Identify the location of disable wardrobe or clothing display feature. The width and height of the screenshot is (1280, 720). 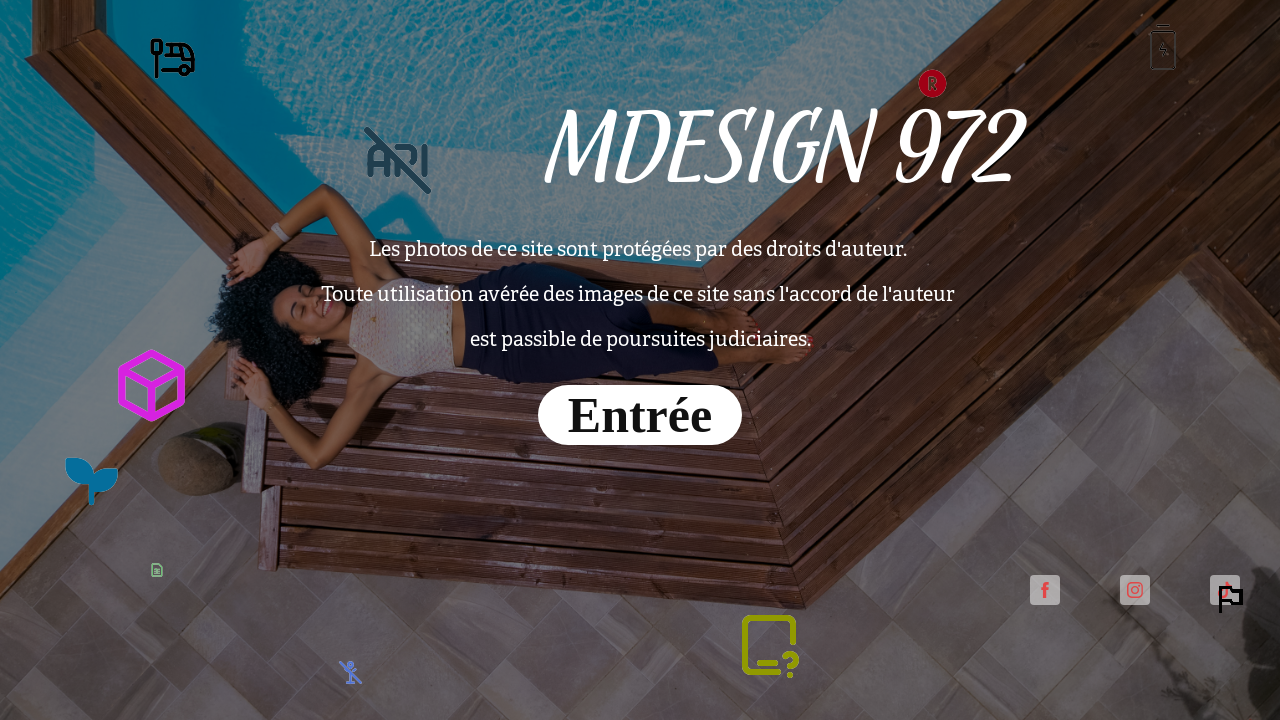
(350, 672).